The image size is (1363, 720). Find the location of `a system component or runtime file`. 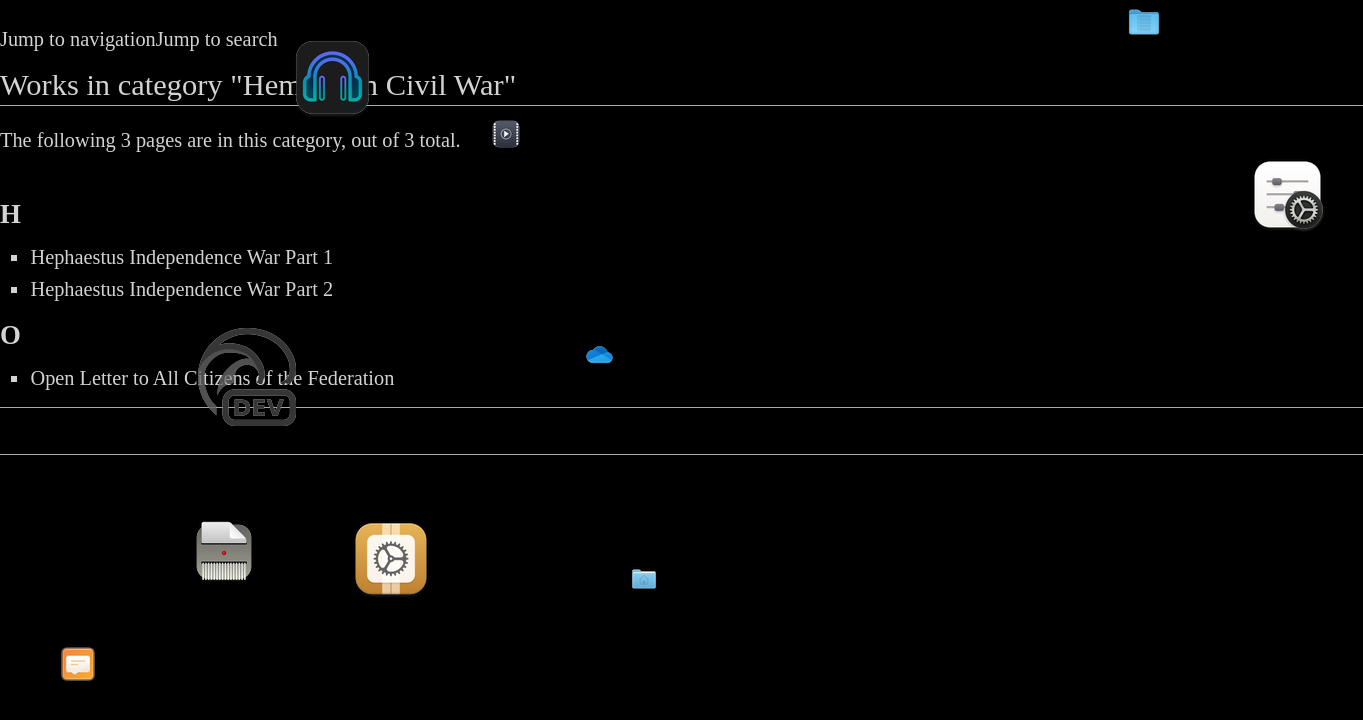

a system component or runtime file is located at coordinates (391, 560).